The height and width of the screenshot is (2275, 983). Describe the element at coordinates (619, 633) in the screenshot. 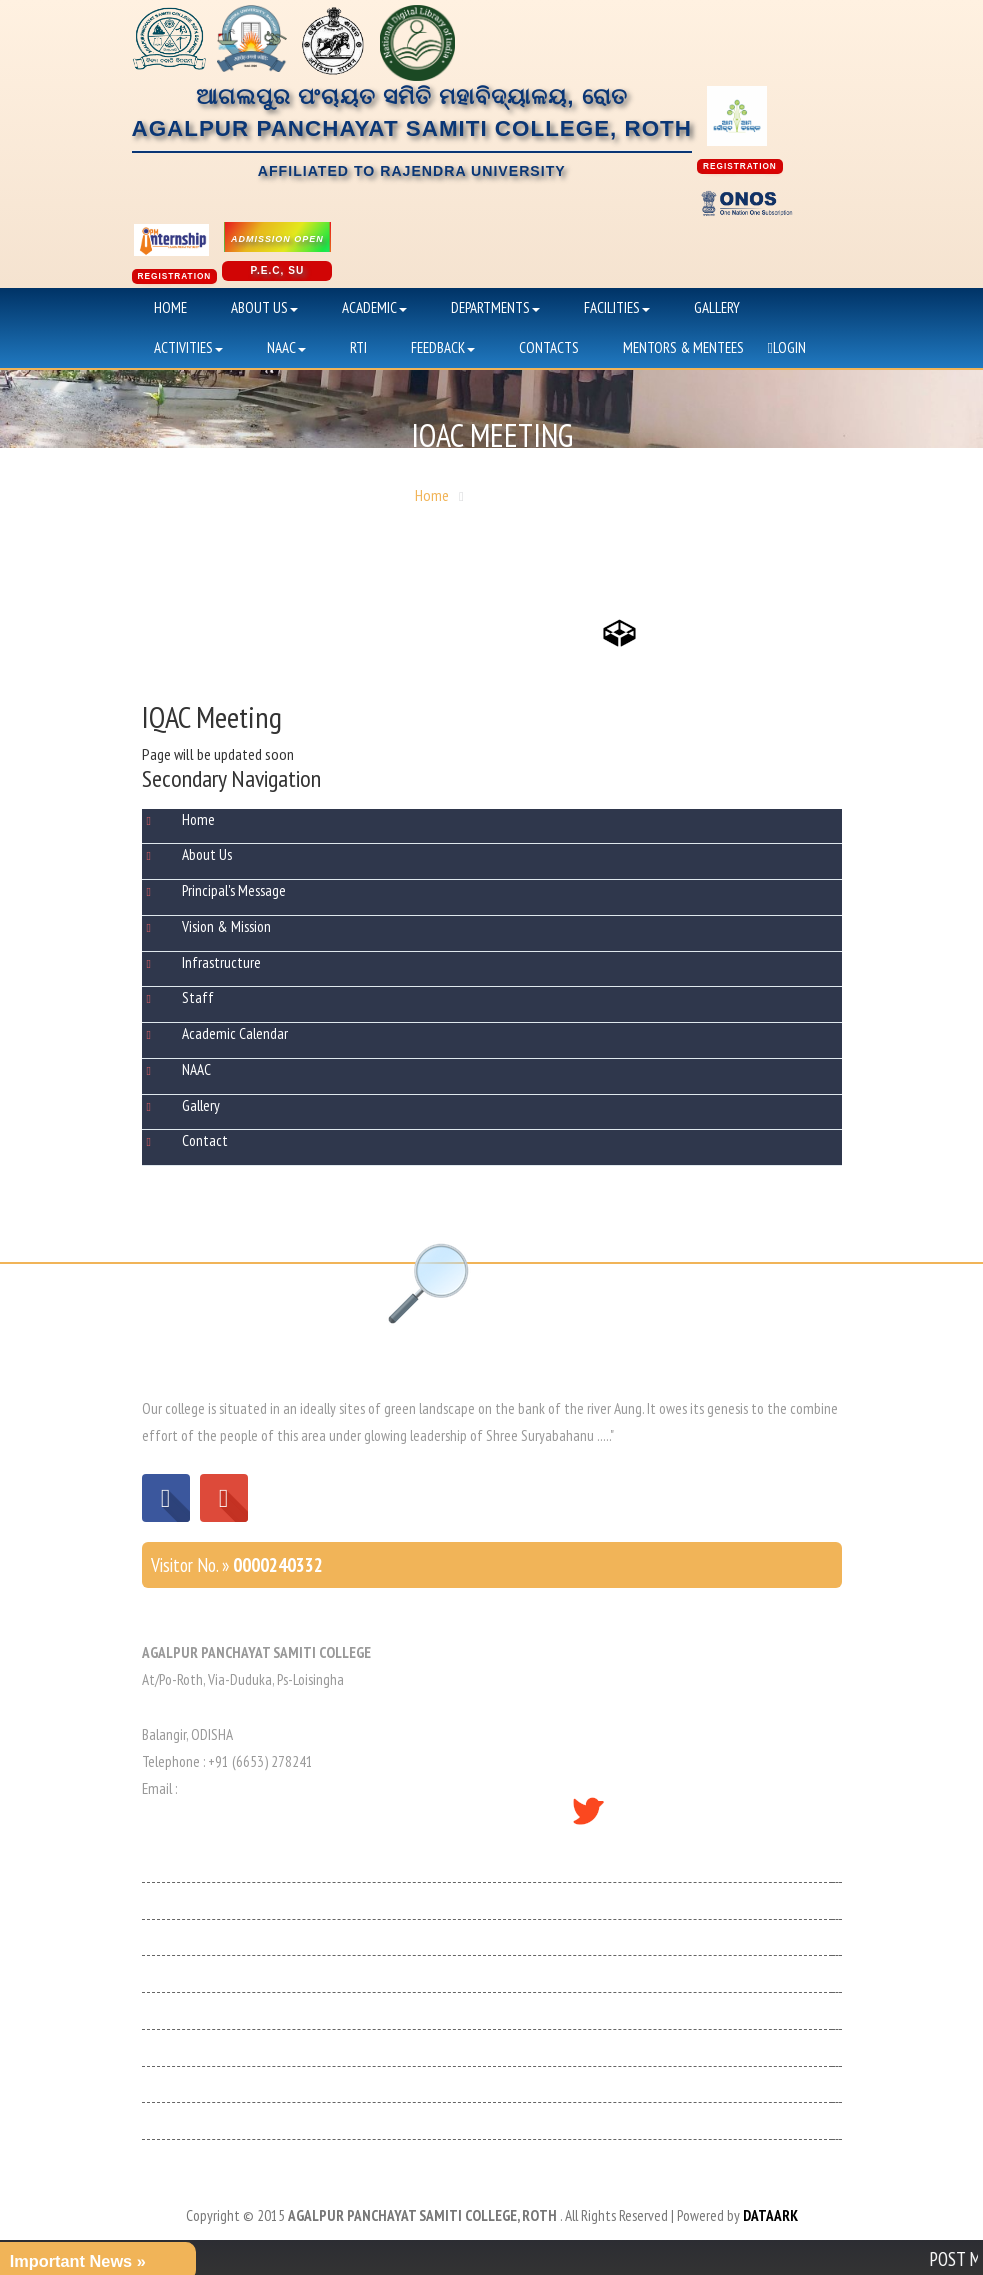

I see `open codepen to view or edit code snippets` at that location.